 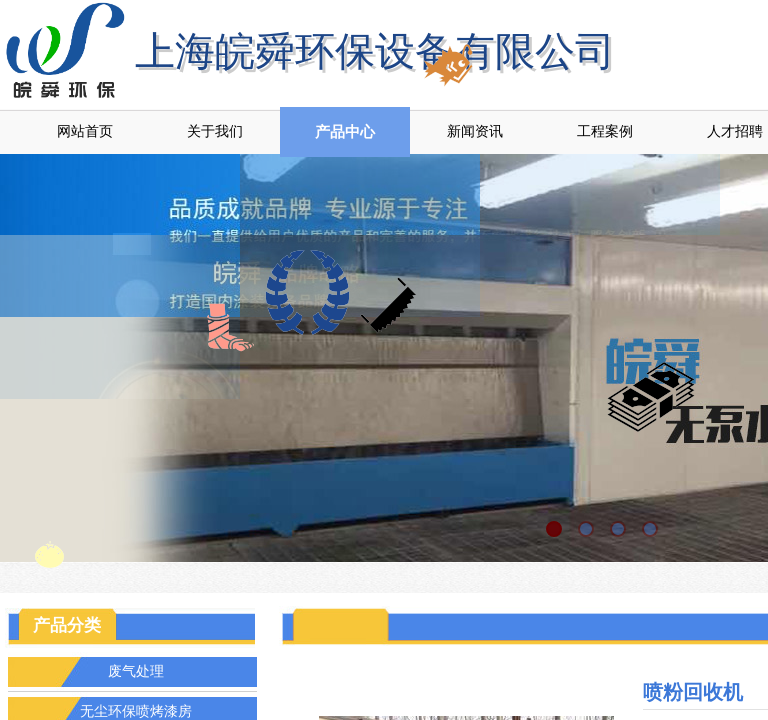 What do you see at coordinates (230, 327) in the screenshot?
I see `indicates foot injury or bandaged condition` at bounding box center [230, 327].